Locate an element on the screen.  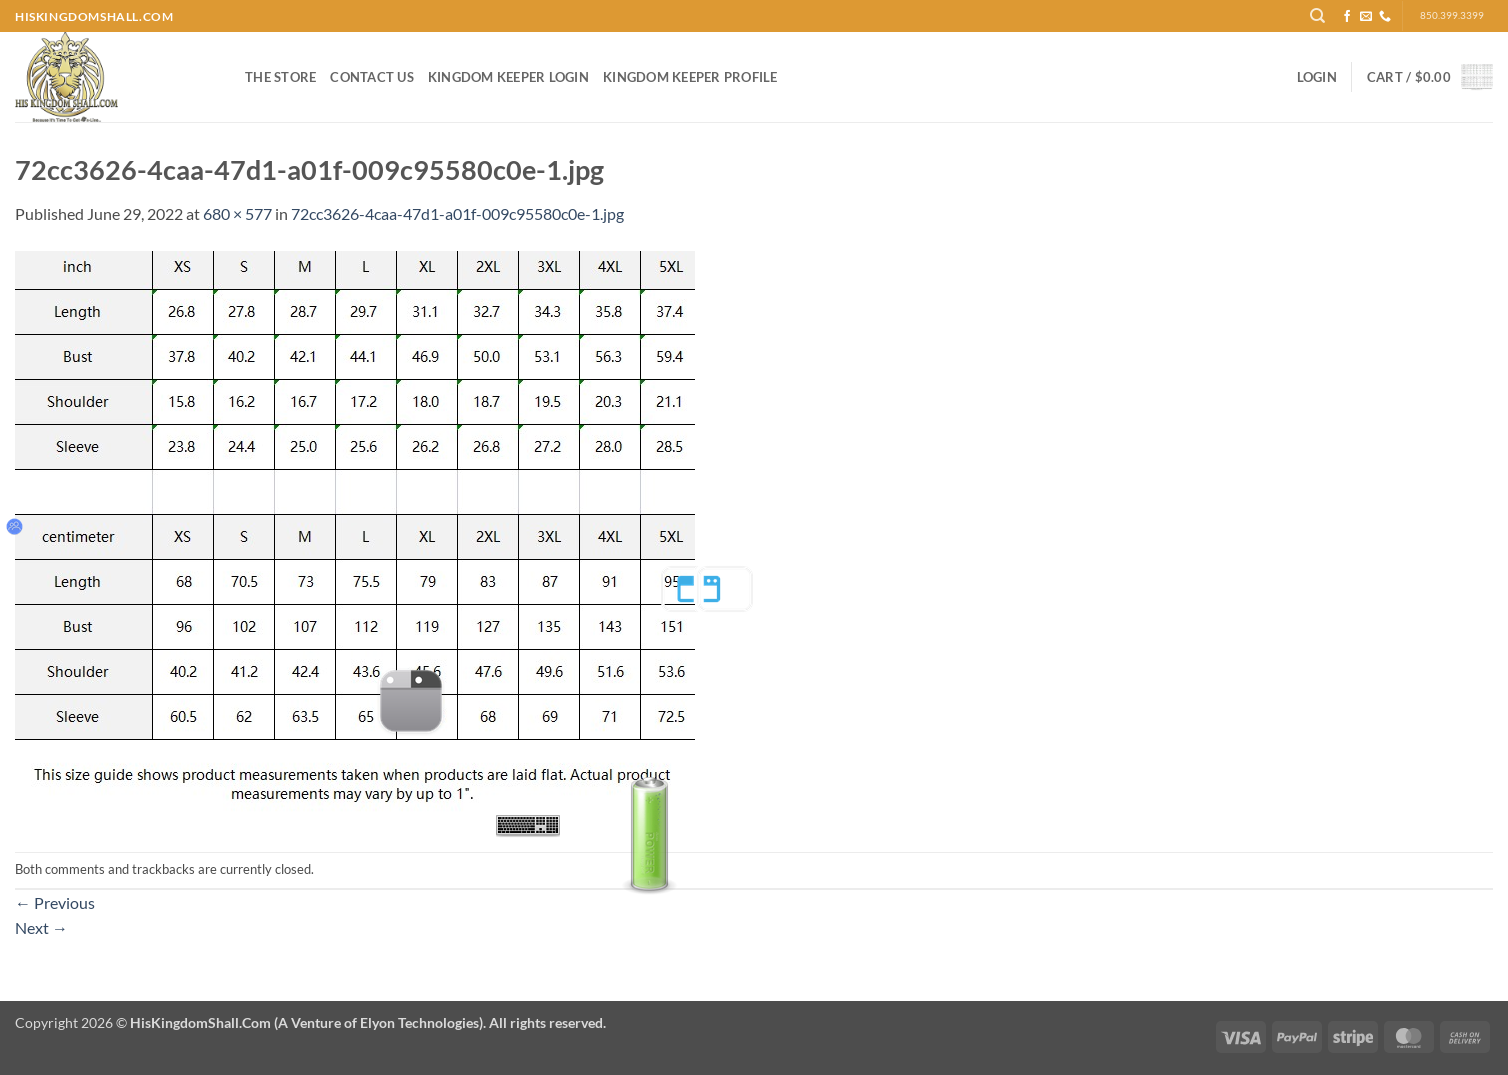
open tabs preferences in system settings is located at coordinates (411, 702).